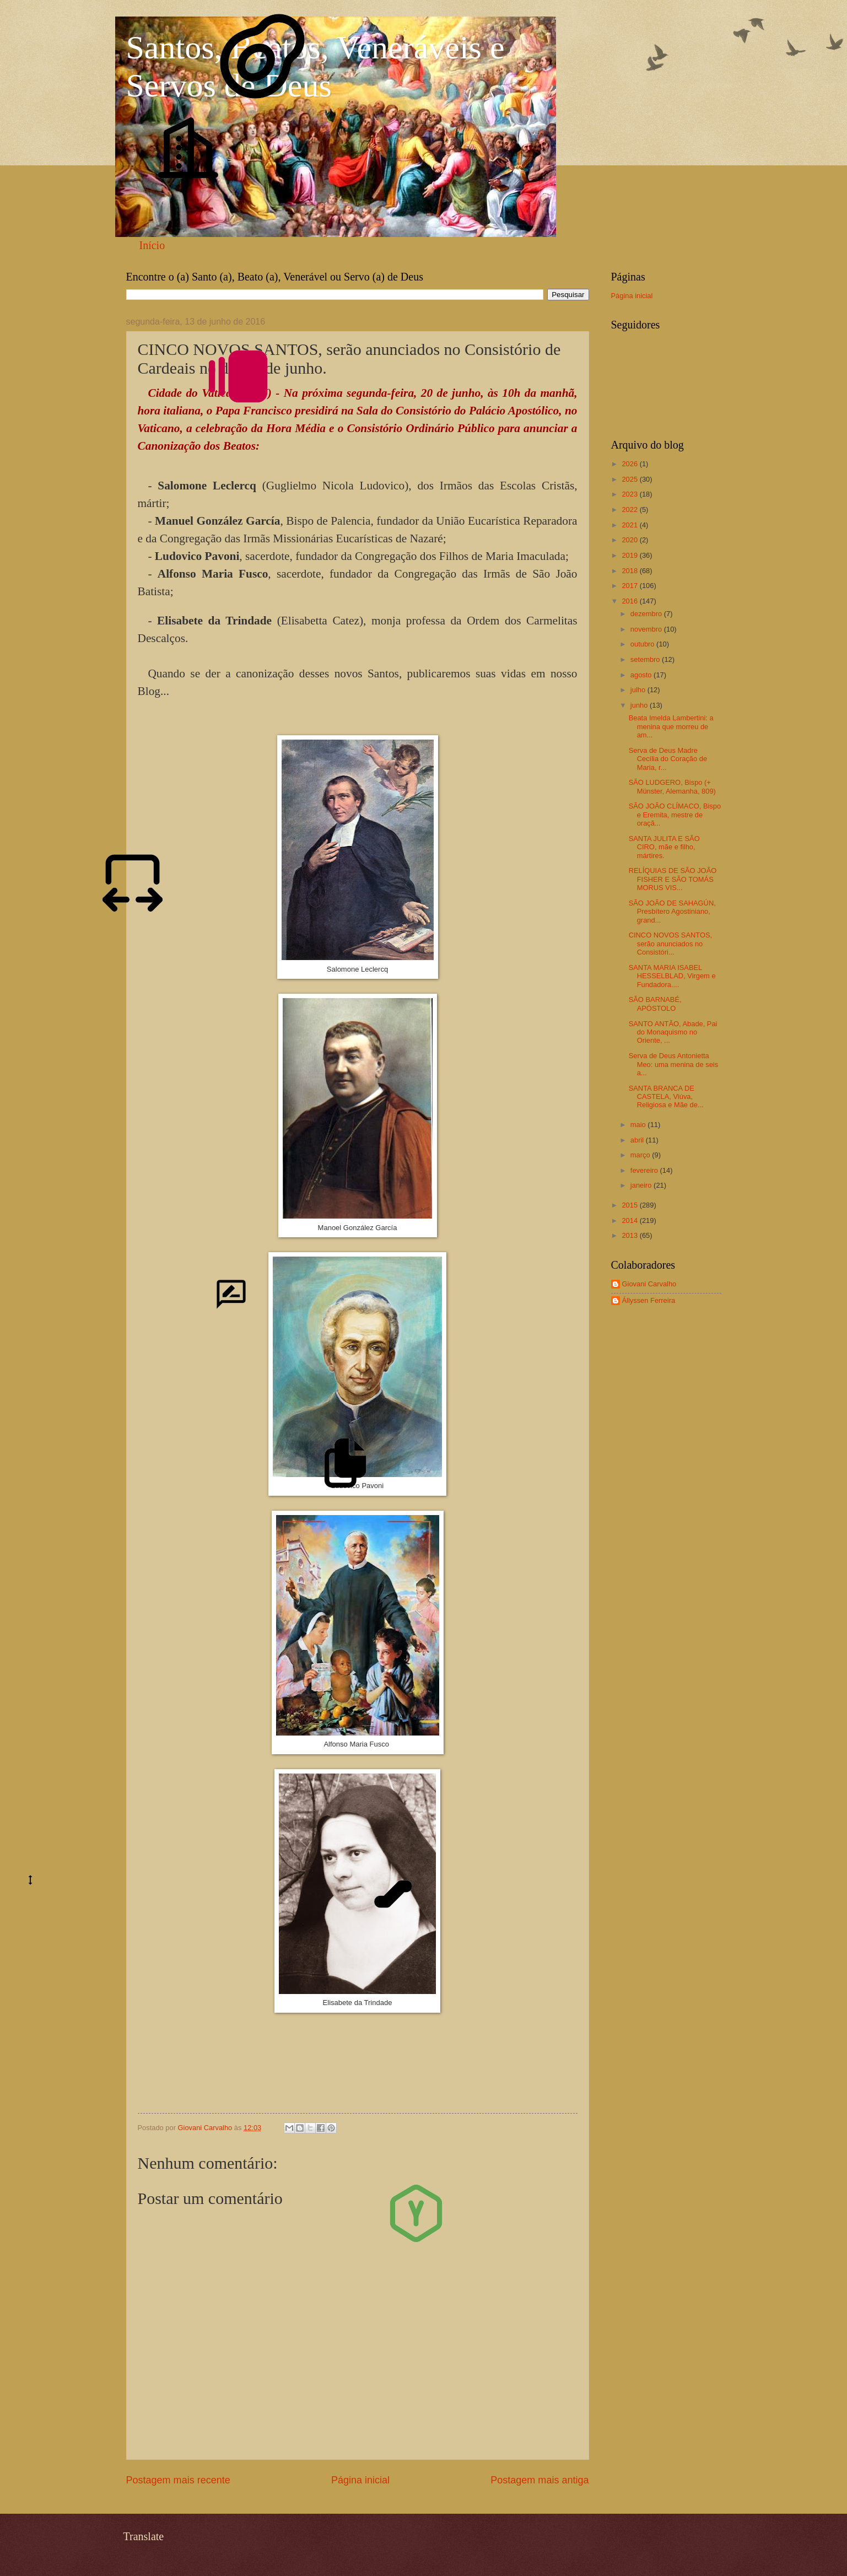  I want to click on indicates a category or section labeled "Y", so click(416, 2213).